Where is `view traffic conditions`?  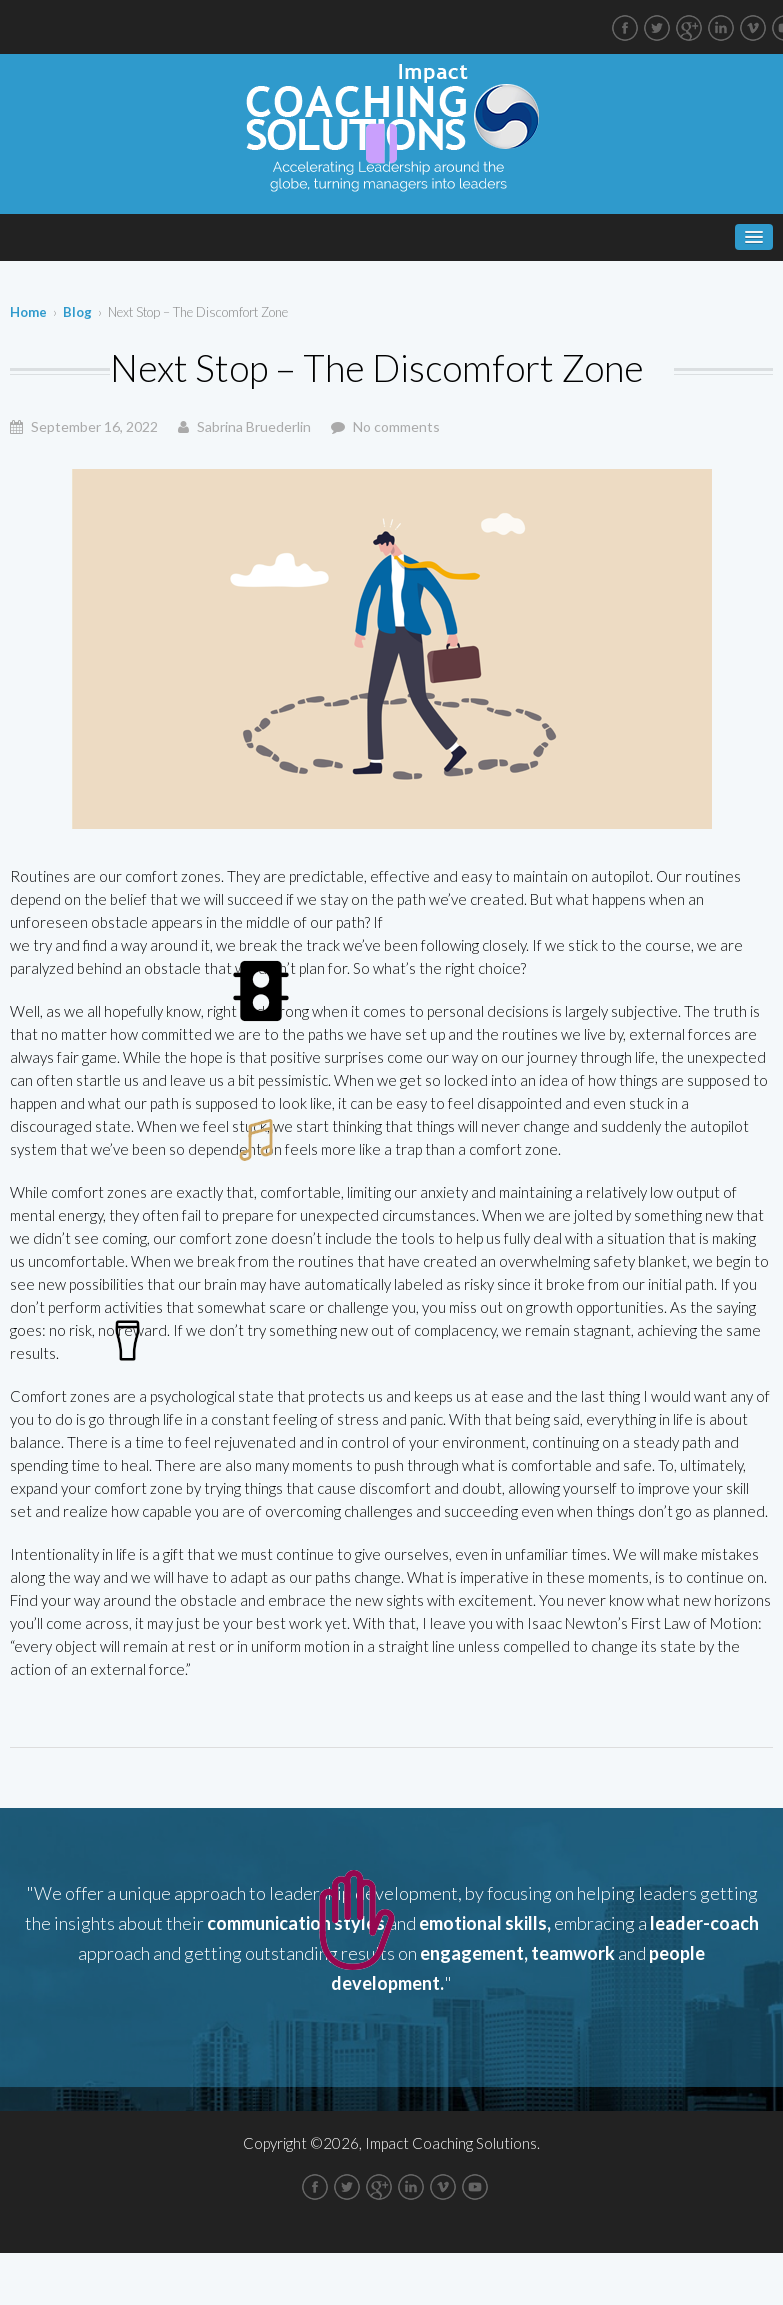 view traffic conditions is located at coordinates (261, 991).